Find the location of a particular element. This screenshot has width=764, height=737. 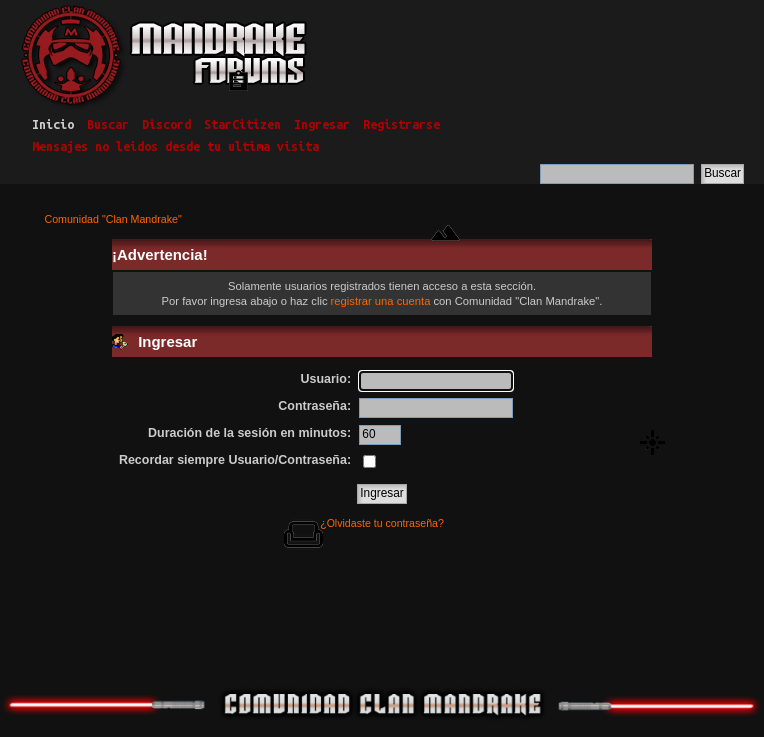

view assignments or tasks is located at coordinates (238, 81).